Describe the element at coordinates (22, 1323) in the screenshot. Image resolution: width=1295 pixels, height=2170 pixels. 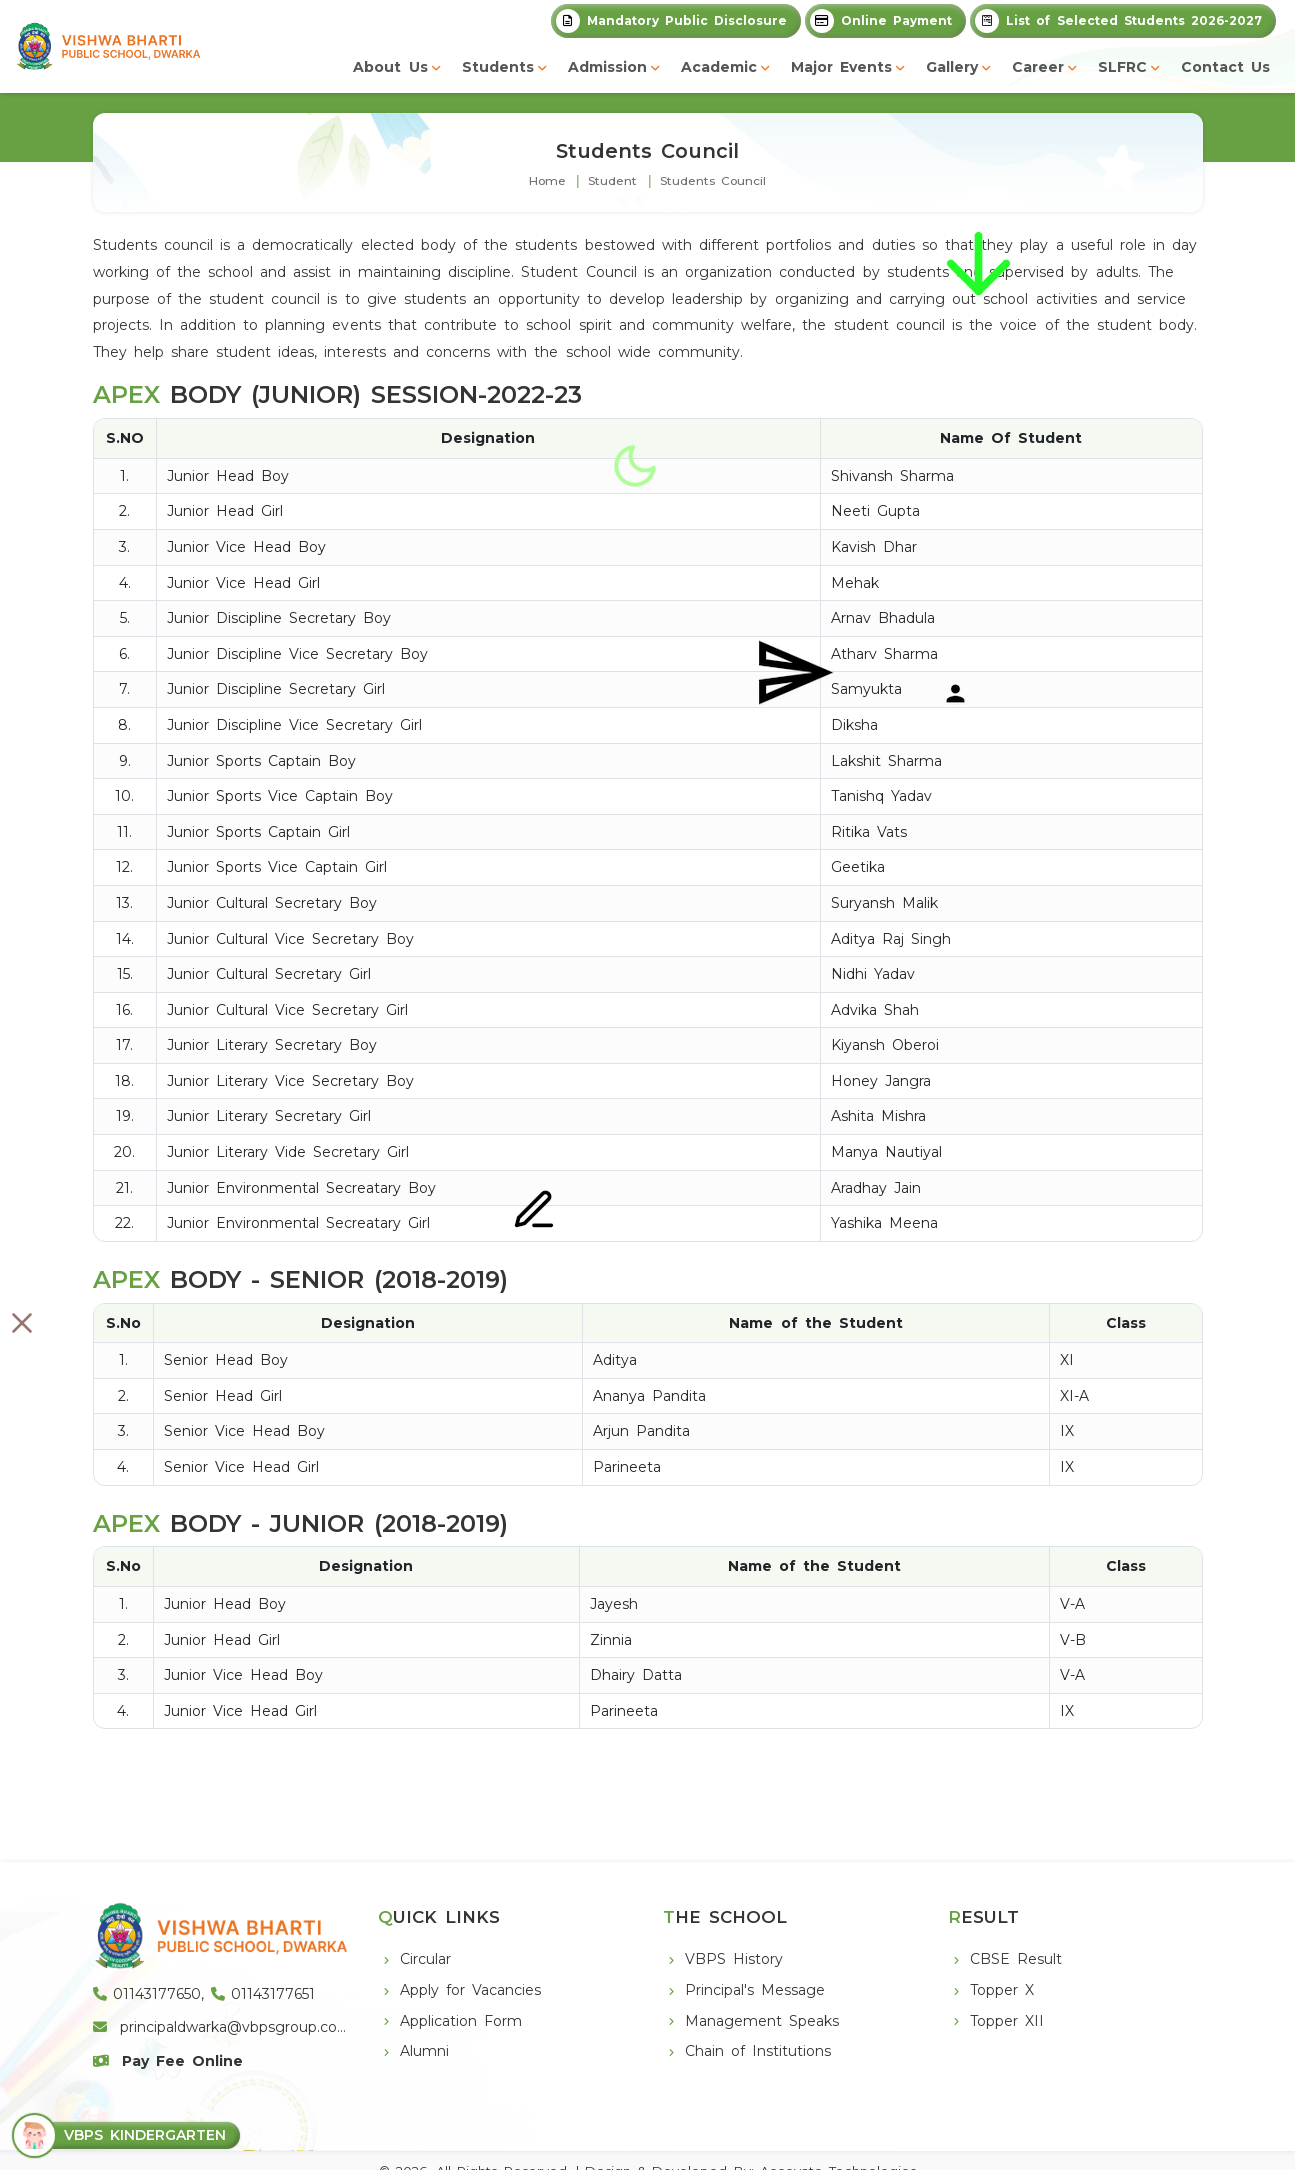
I see `close a window or dialog` at that location.